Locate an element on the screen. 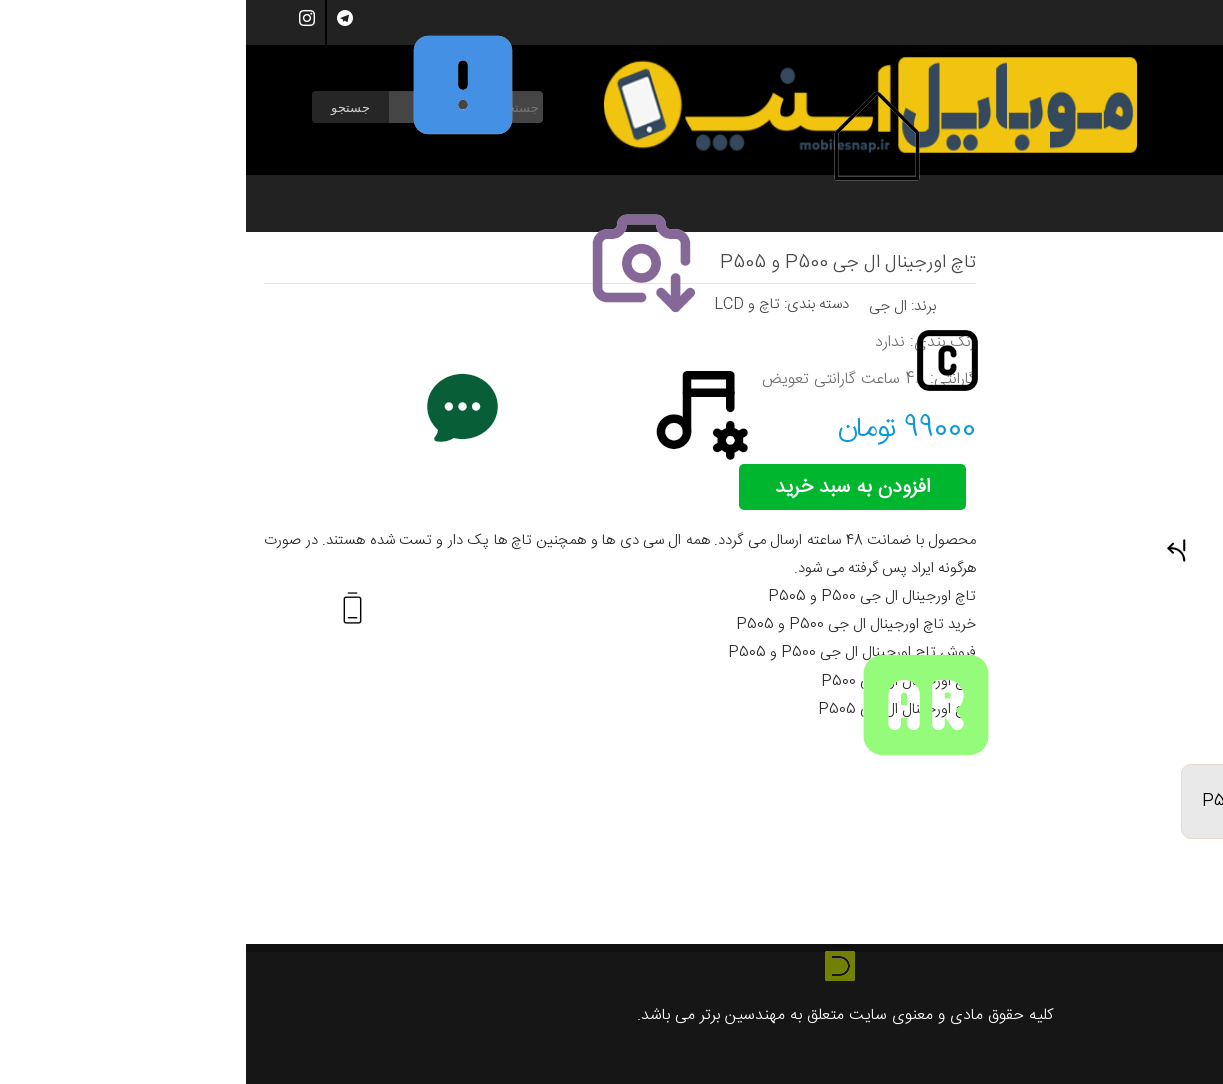 The image size is (1223, 1084). download a captured photo is located at coordinates (641, 258).